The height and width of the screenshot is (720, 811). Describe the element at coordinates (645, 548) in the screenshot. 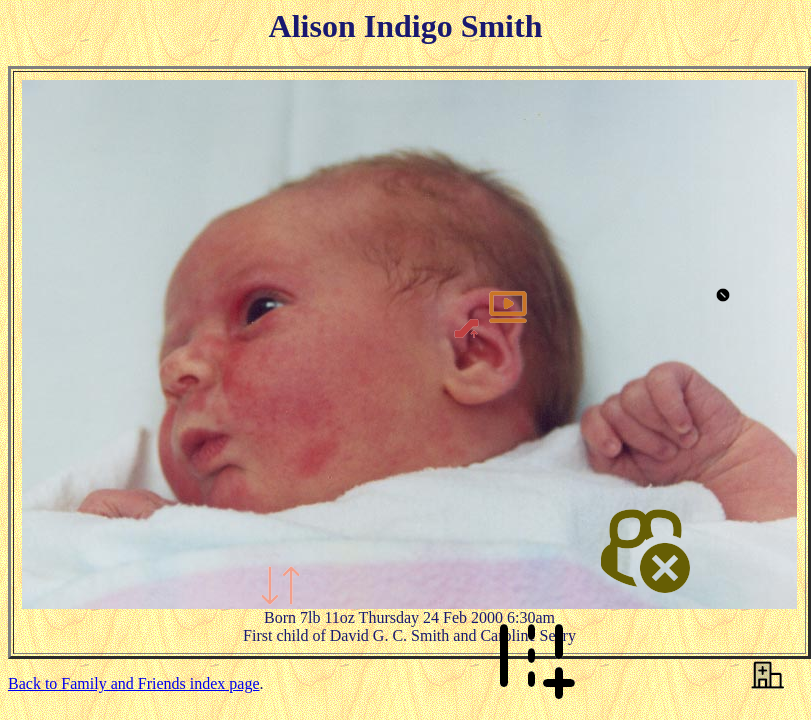

I see `github copilot connection error` at that location.